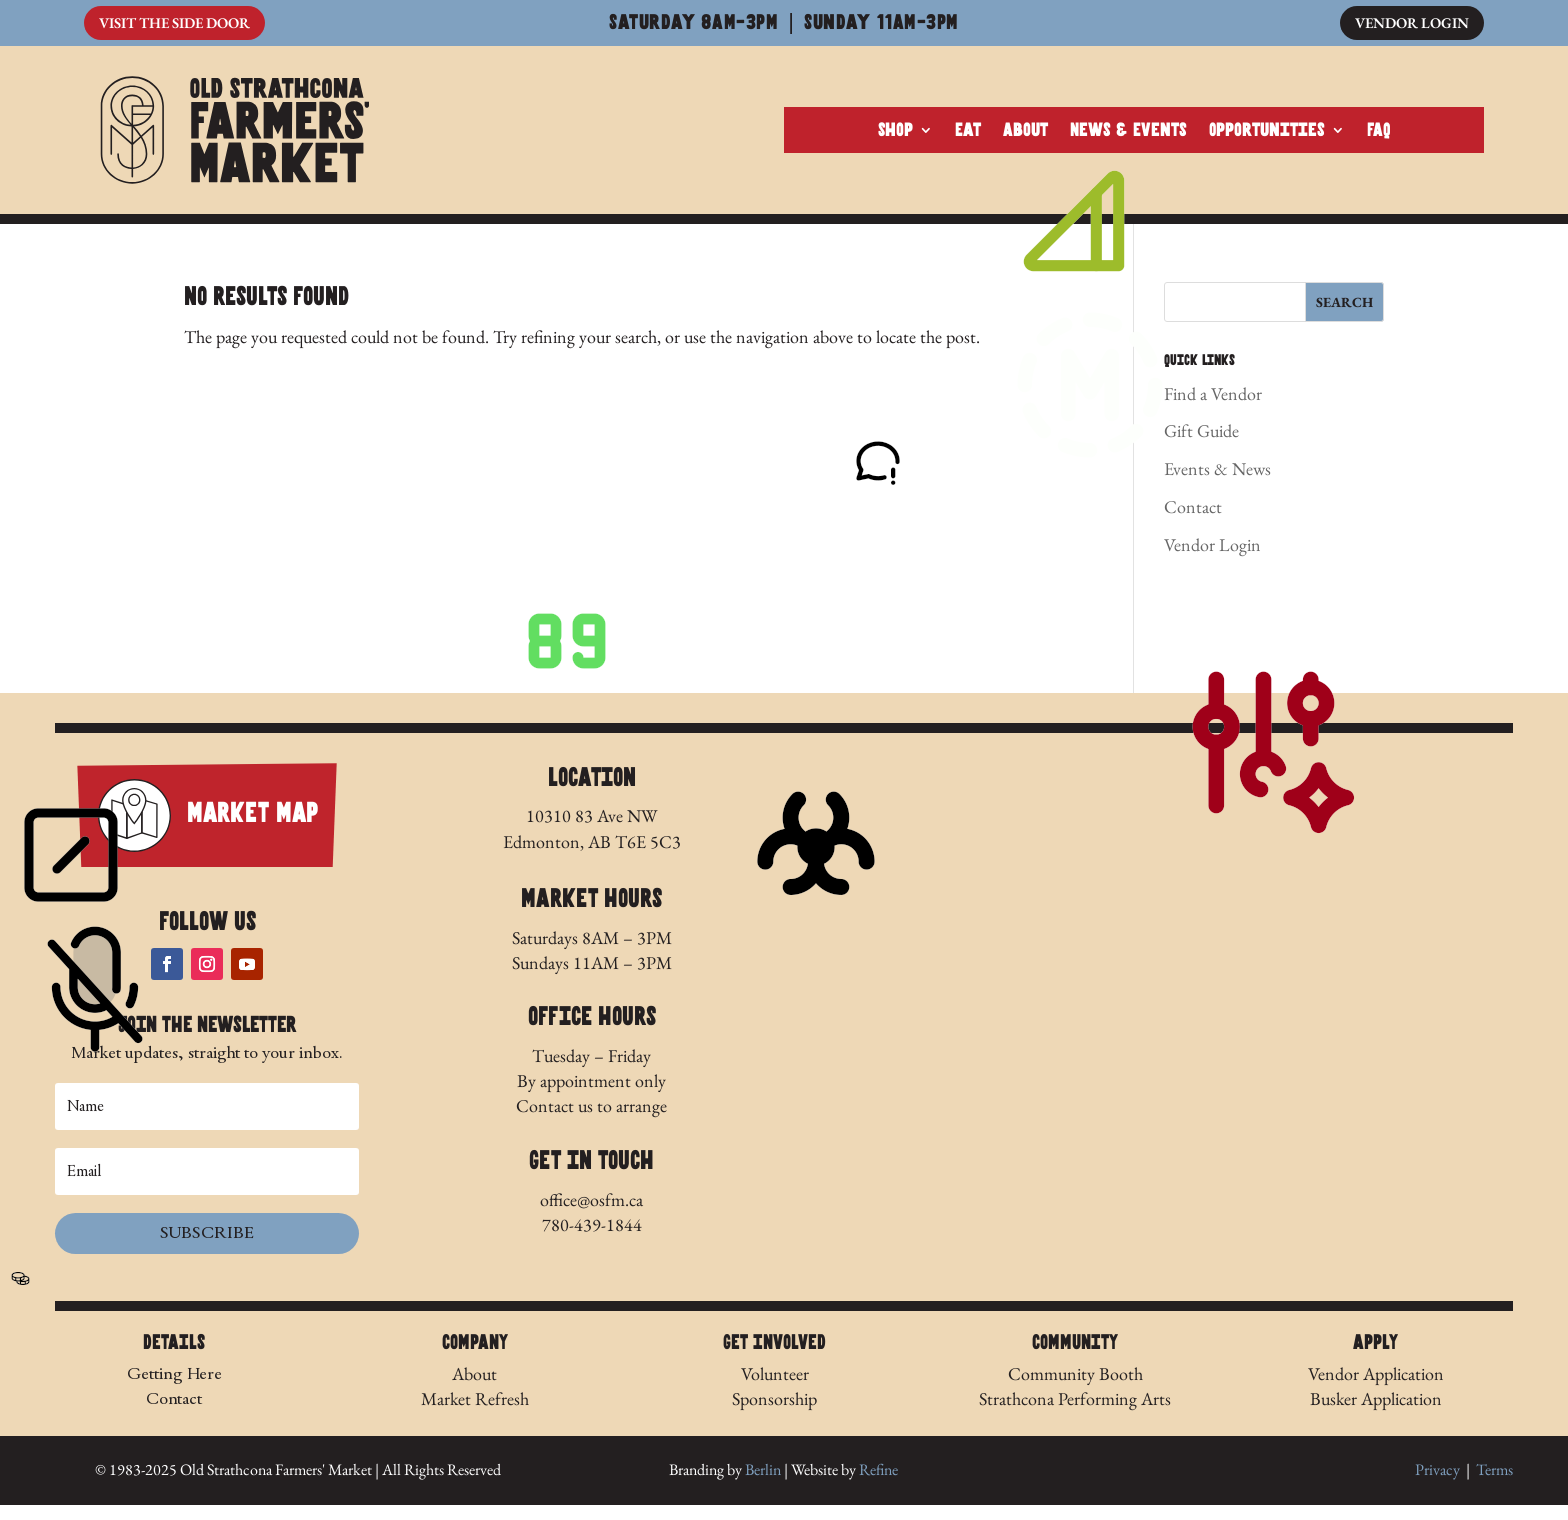 The height and width of the screenshot is (1520, 1568). I want to click on indicates hazardous or biohazardous material warning, so click(816, 847).